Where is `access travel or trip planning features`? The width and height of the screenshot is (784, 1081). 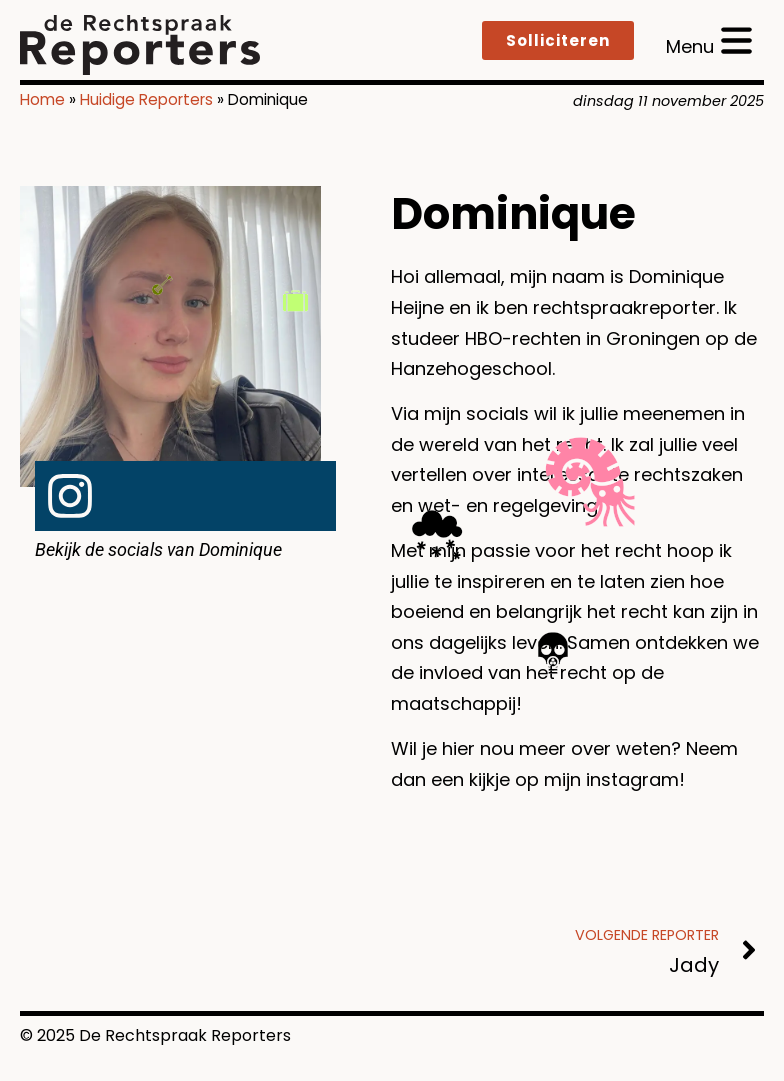
access travel or trip planning features is located at coordinates (295, 301).